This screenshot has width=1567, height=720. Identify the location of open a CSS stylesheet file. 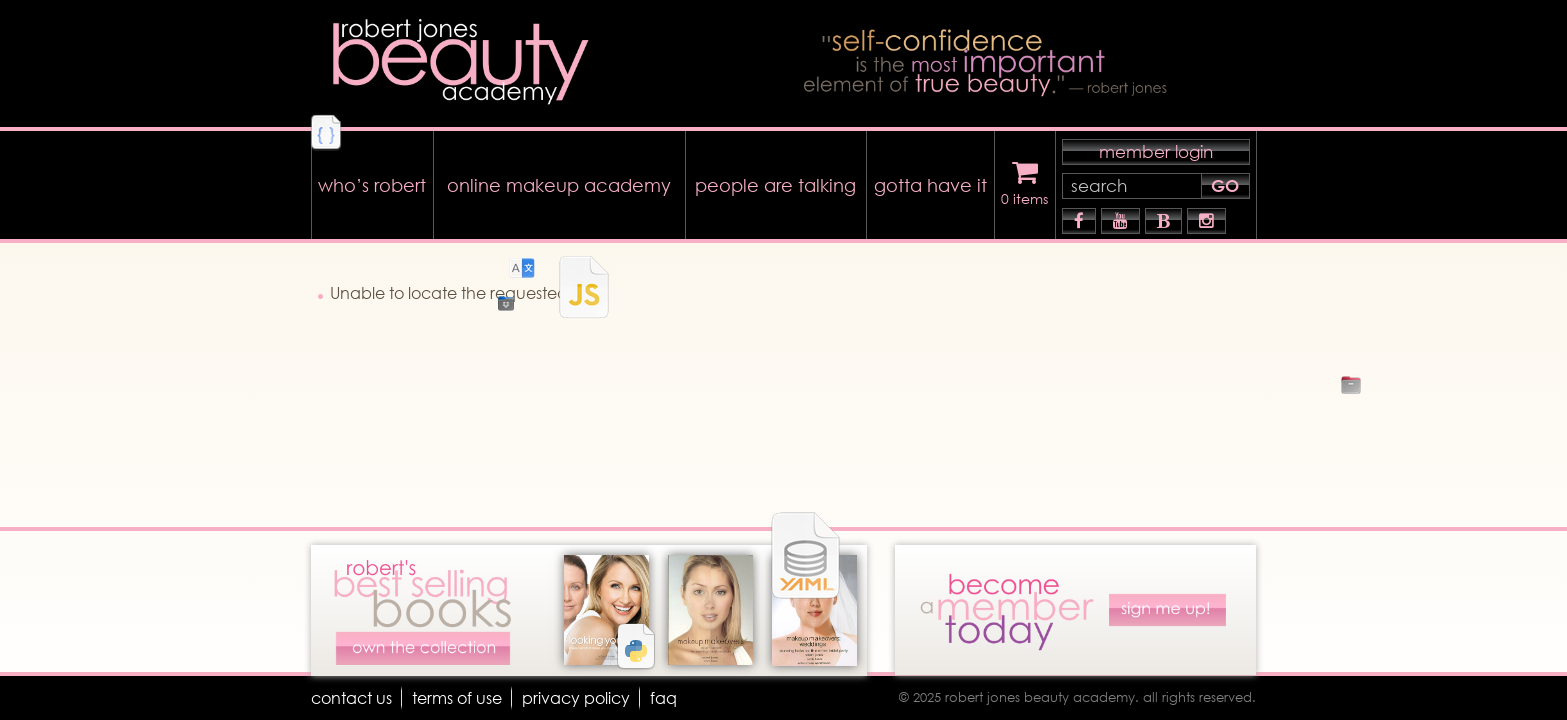
(326, 132).